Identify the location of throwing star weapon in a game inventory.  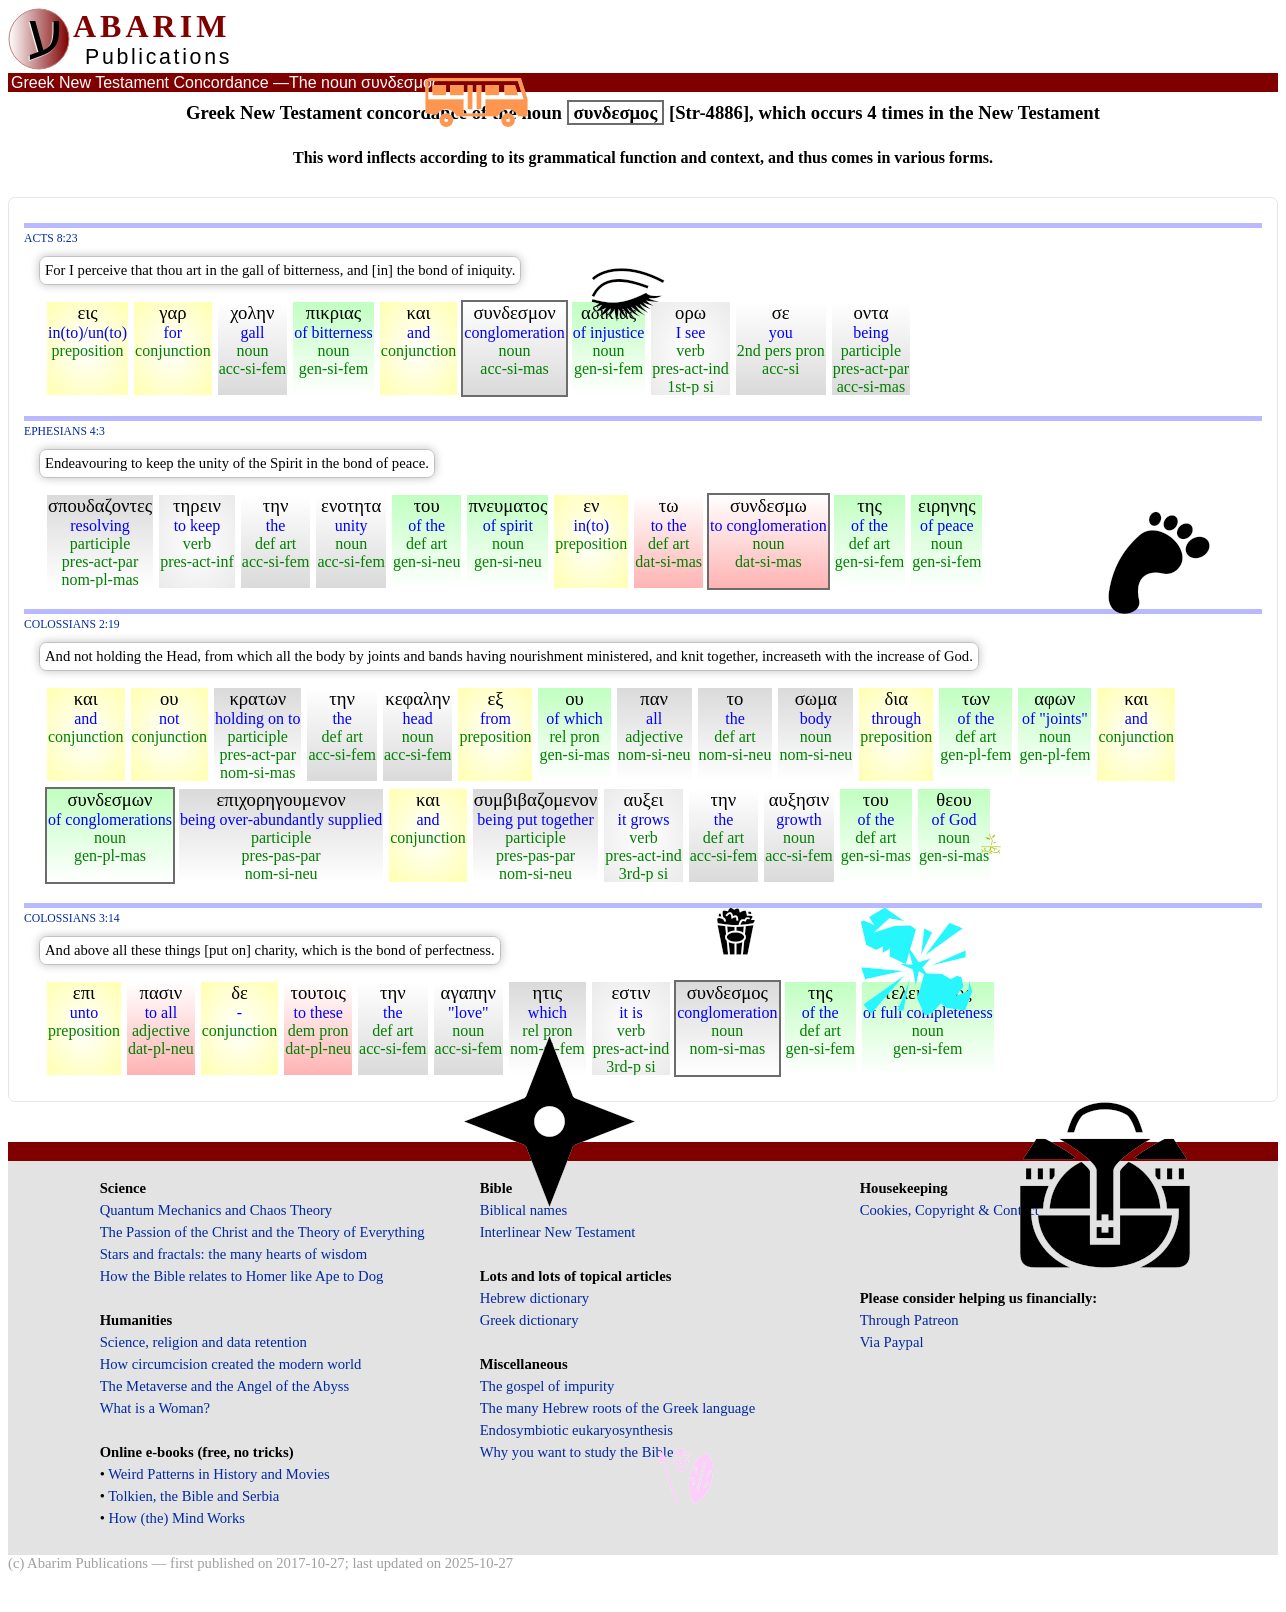
(549, 1121).